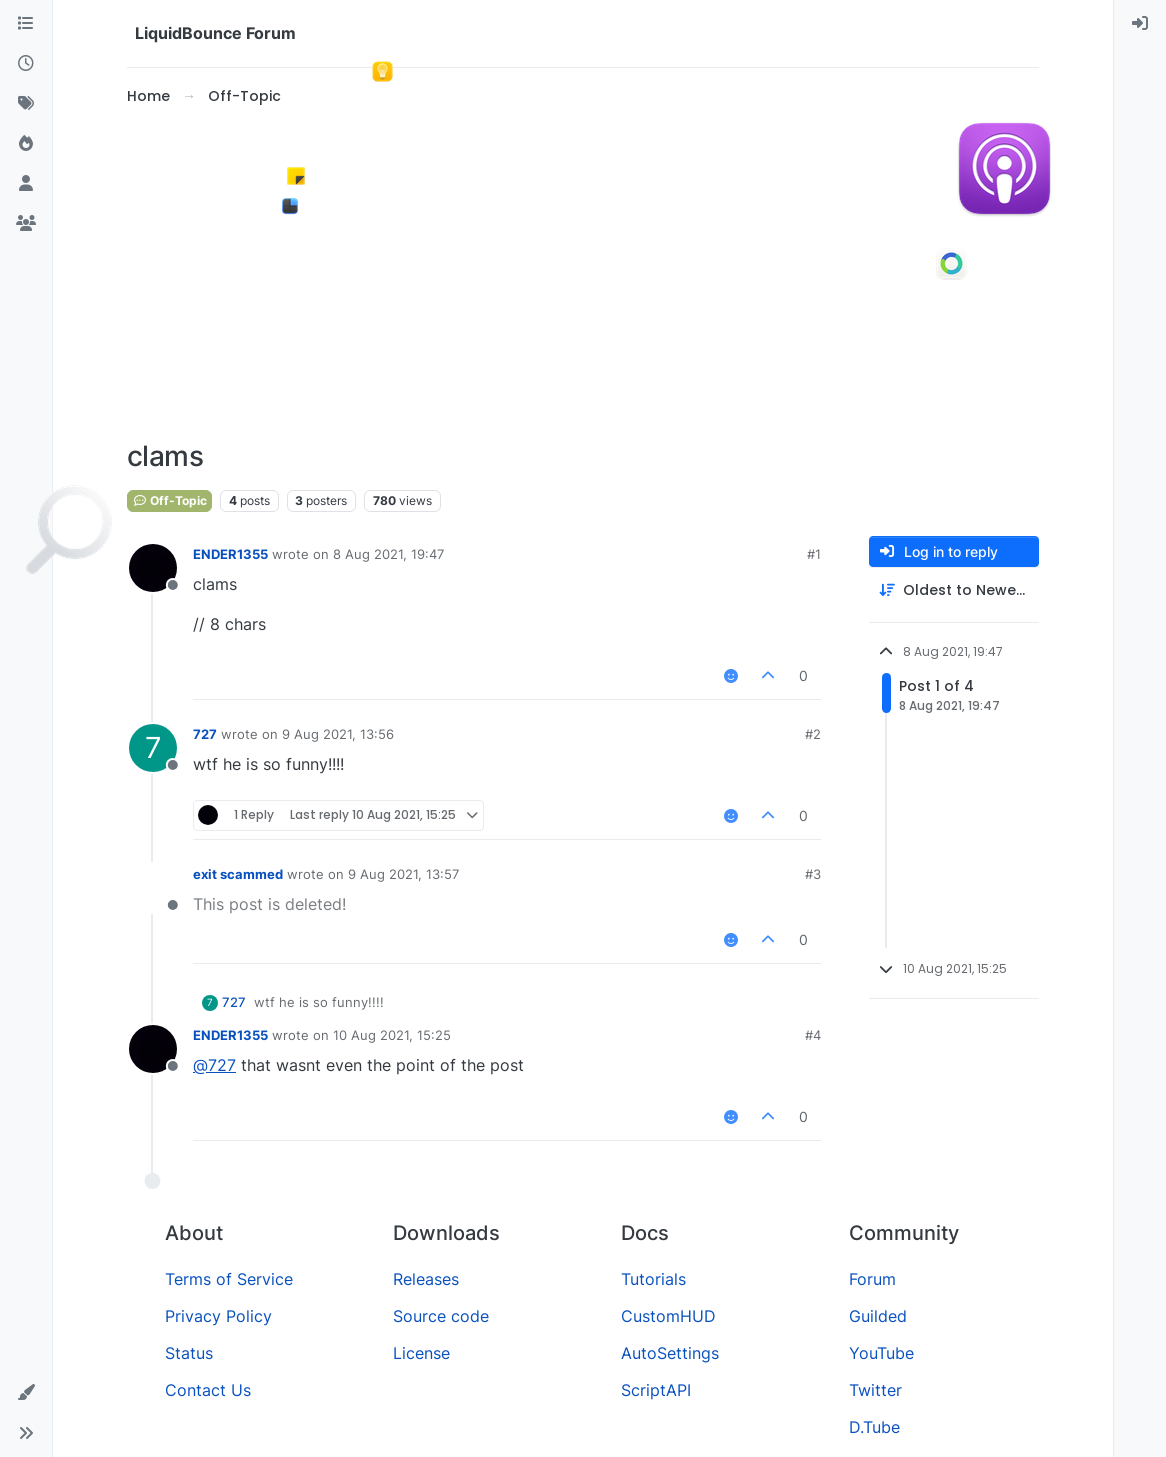  I want to click on open synergy app for keyboard and mouse sharing, so click(951, 263).